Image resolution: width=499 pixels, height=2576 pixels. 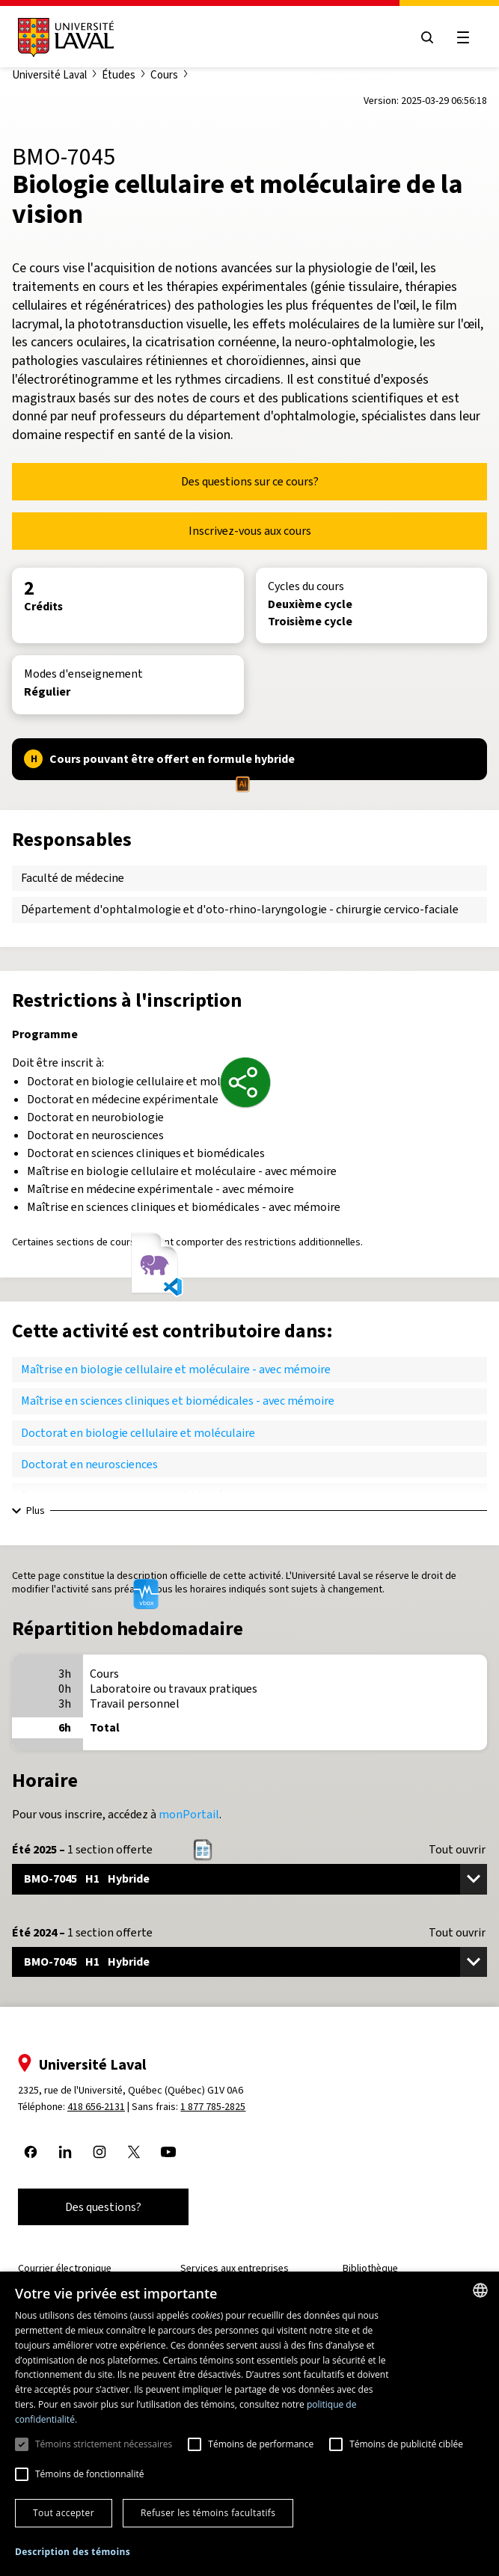 What do you see at coordinates (203, 1850) in the screenshot?
I see `open an opendocument master document file` at bounding box center [203, 1850].